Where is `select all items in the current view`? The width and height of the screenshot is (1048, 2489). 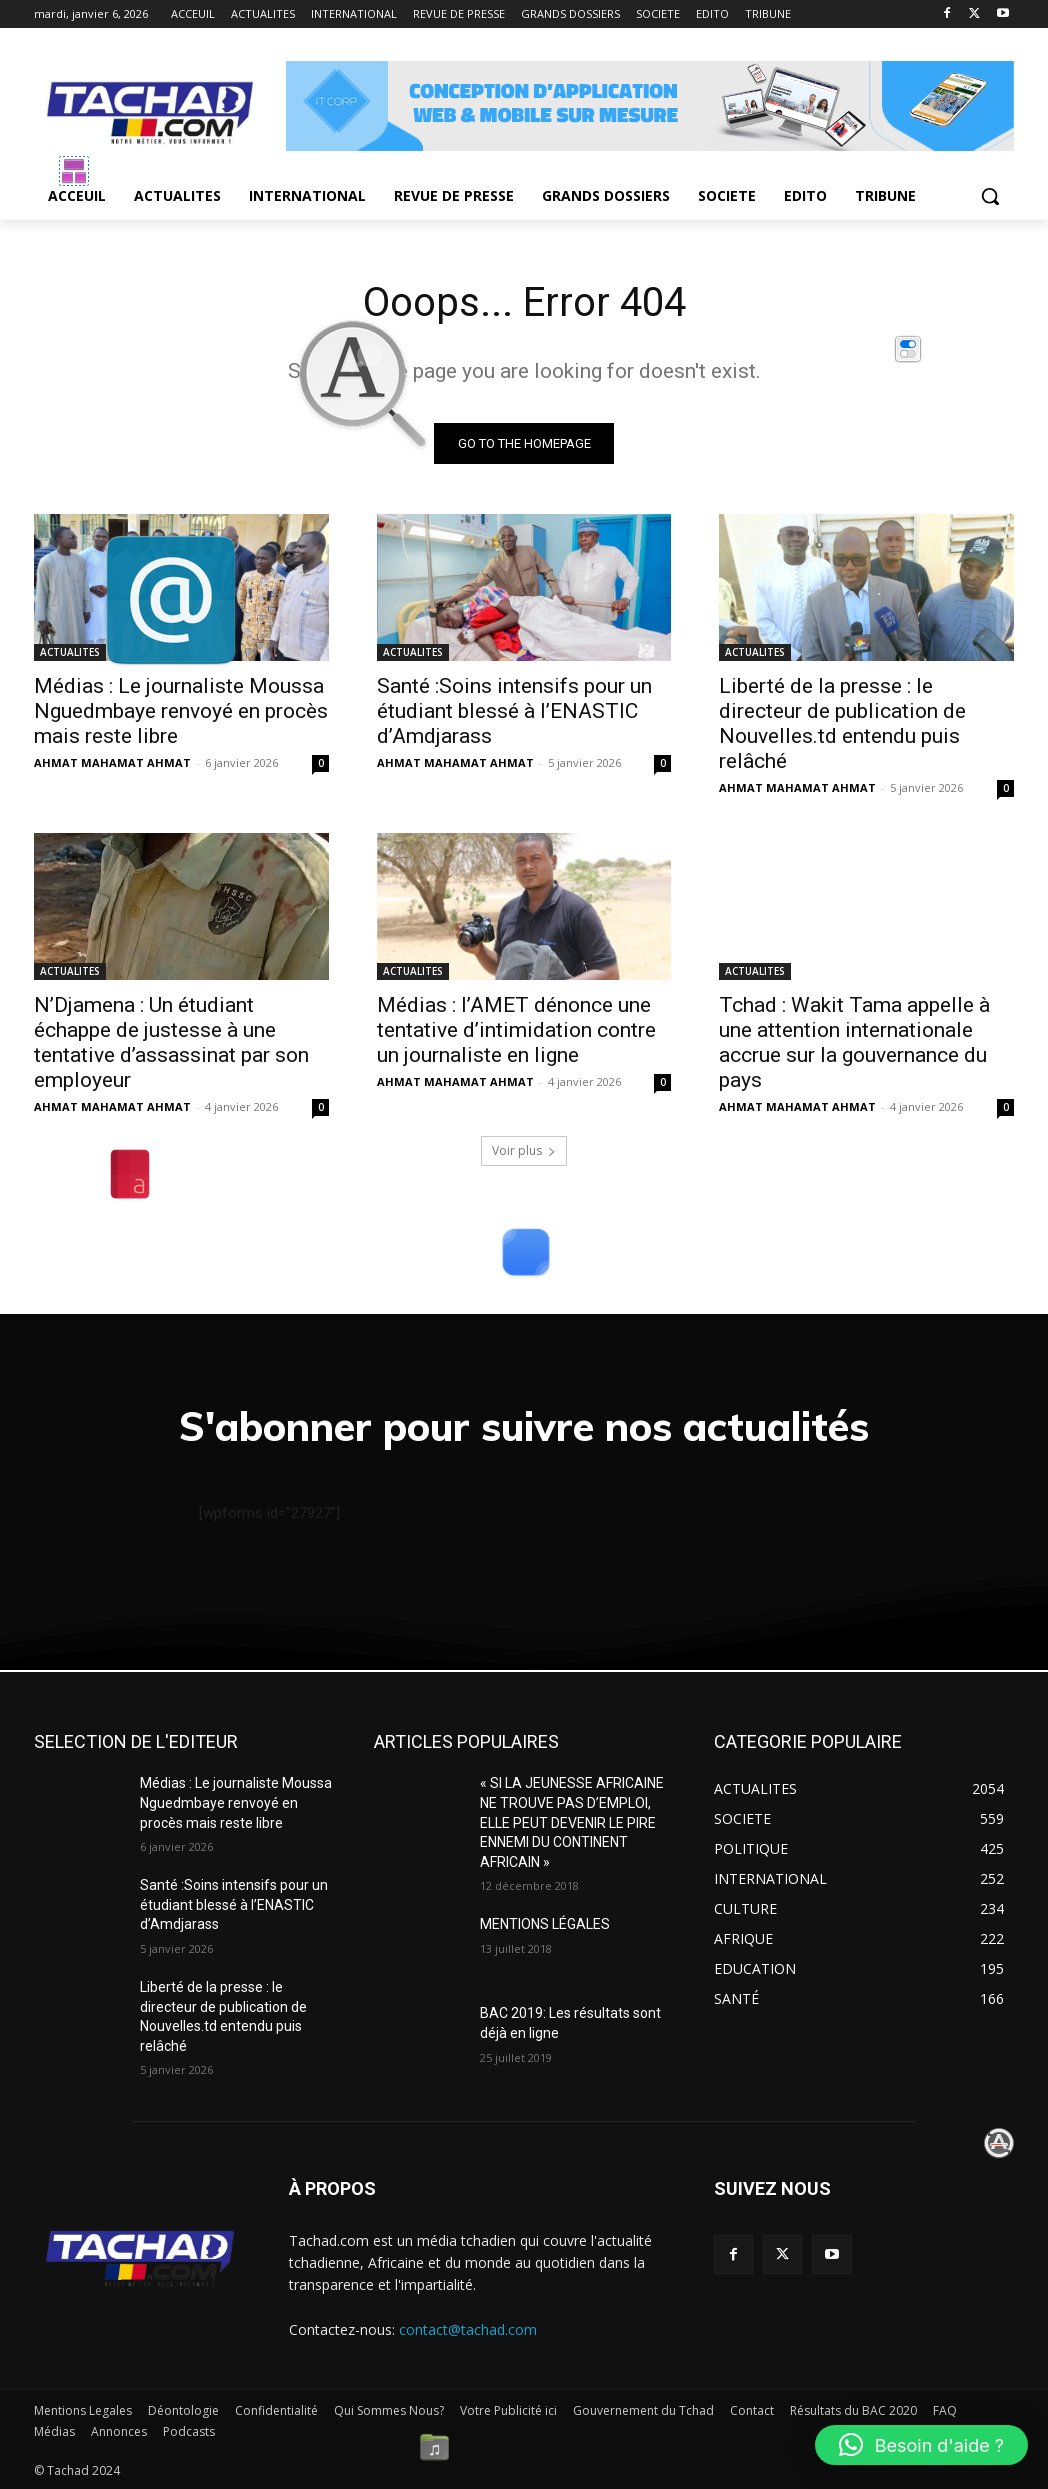
select all items in the current view is located at coordinates (74, 171).